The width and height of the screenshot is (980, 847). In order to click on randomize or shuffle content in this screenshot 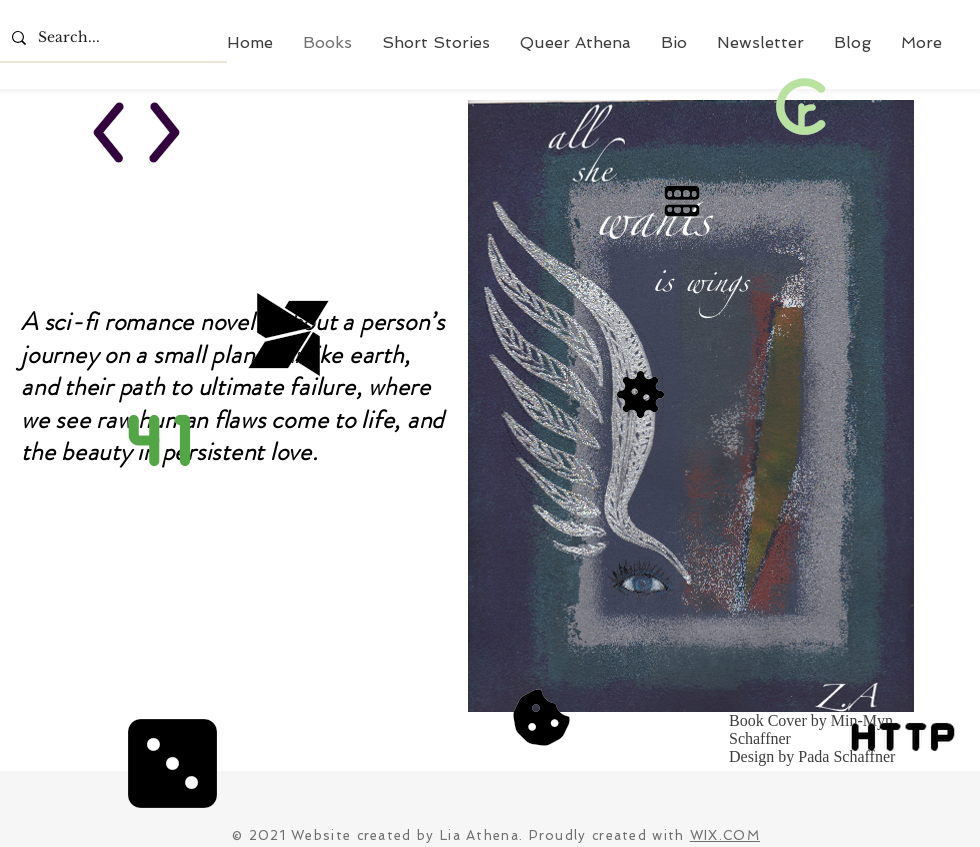, I will do `click(172, 763)`.